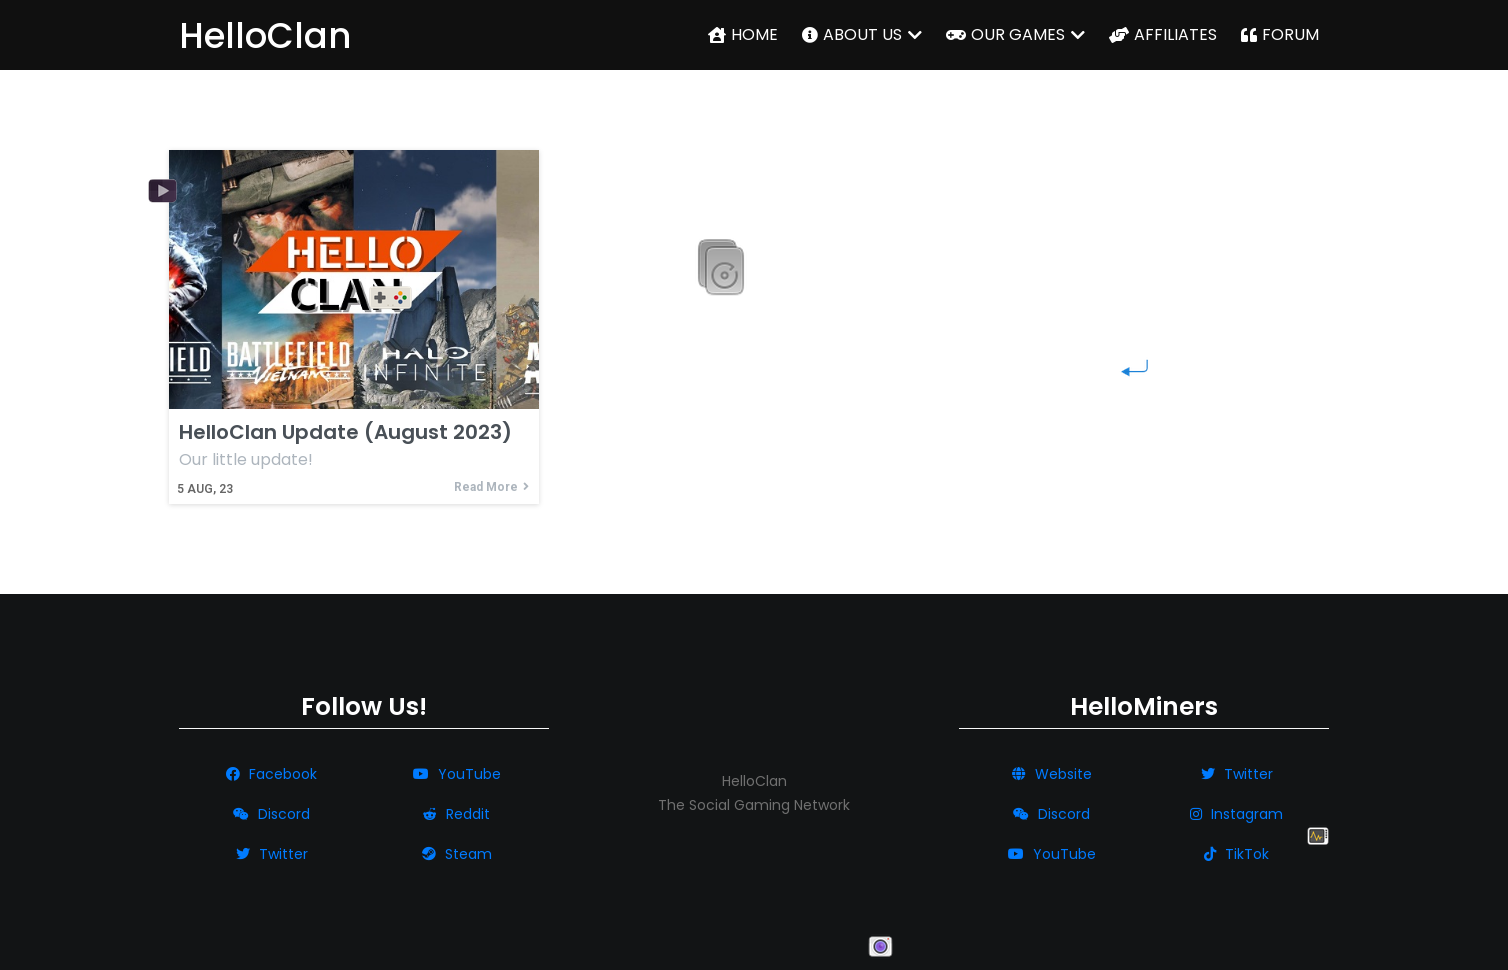 The image size is (1508, 970). Describe the element at coordinates (1318, 836) in the screenshot. I see `open system monitor application` at that location.